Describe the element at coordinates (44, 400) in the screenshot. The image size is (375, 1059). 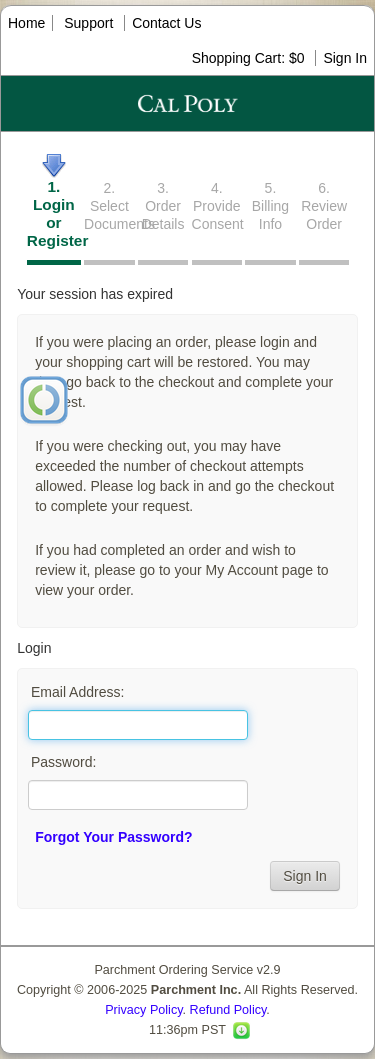
I see `open the AusweisApp for German digital ID authentication` at that location.